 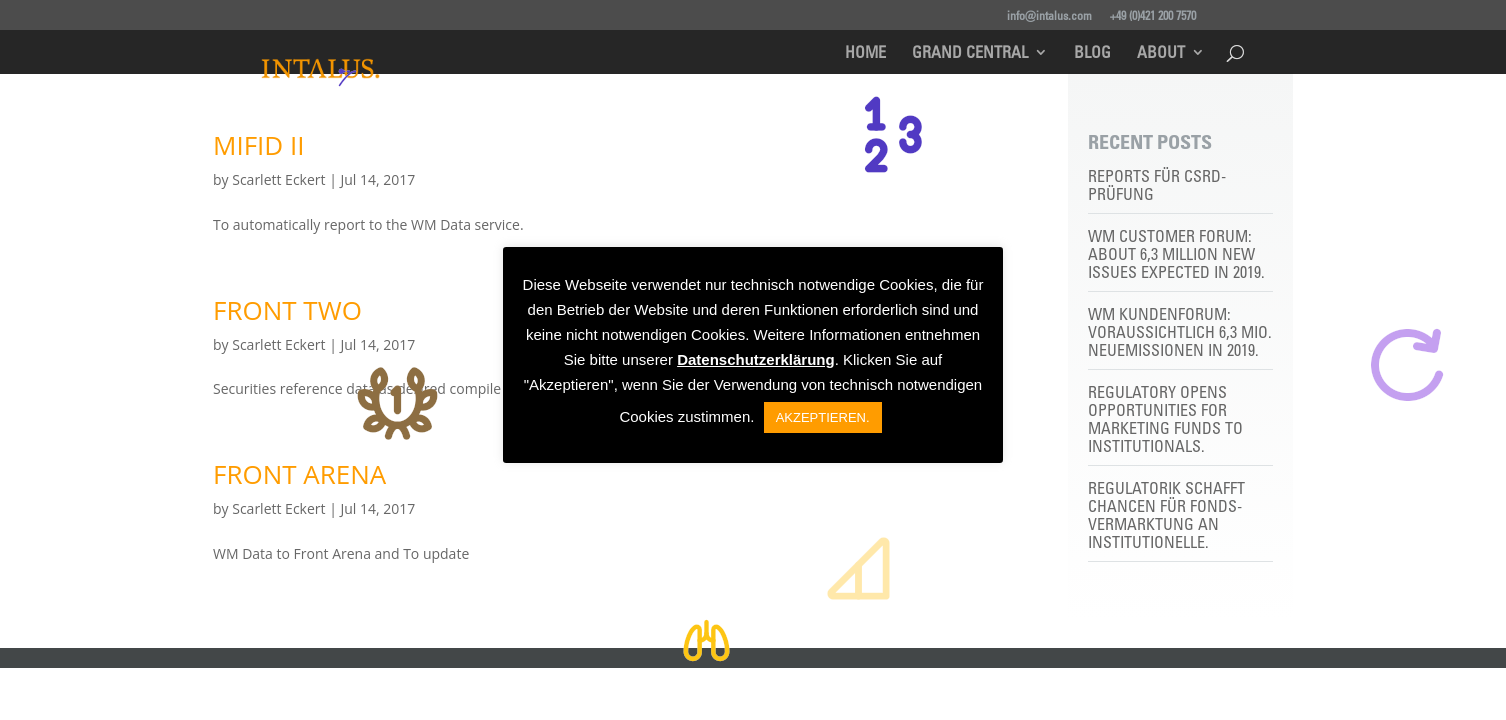 What do you see at coordinates (347, 77) in the screenshot?
I see `adjust animation easing curve` at bounding box center [347, 77].